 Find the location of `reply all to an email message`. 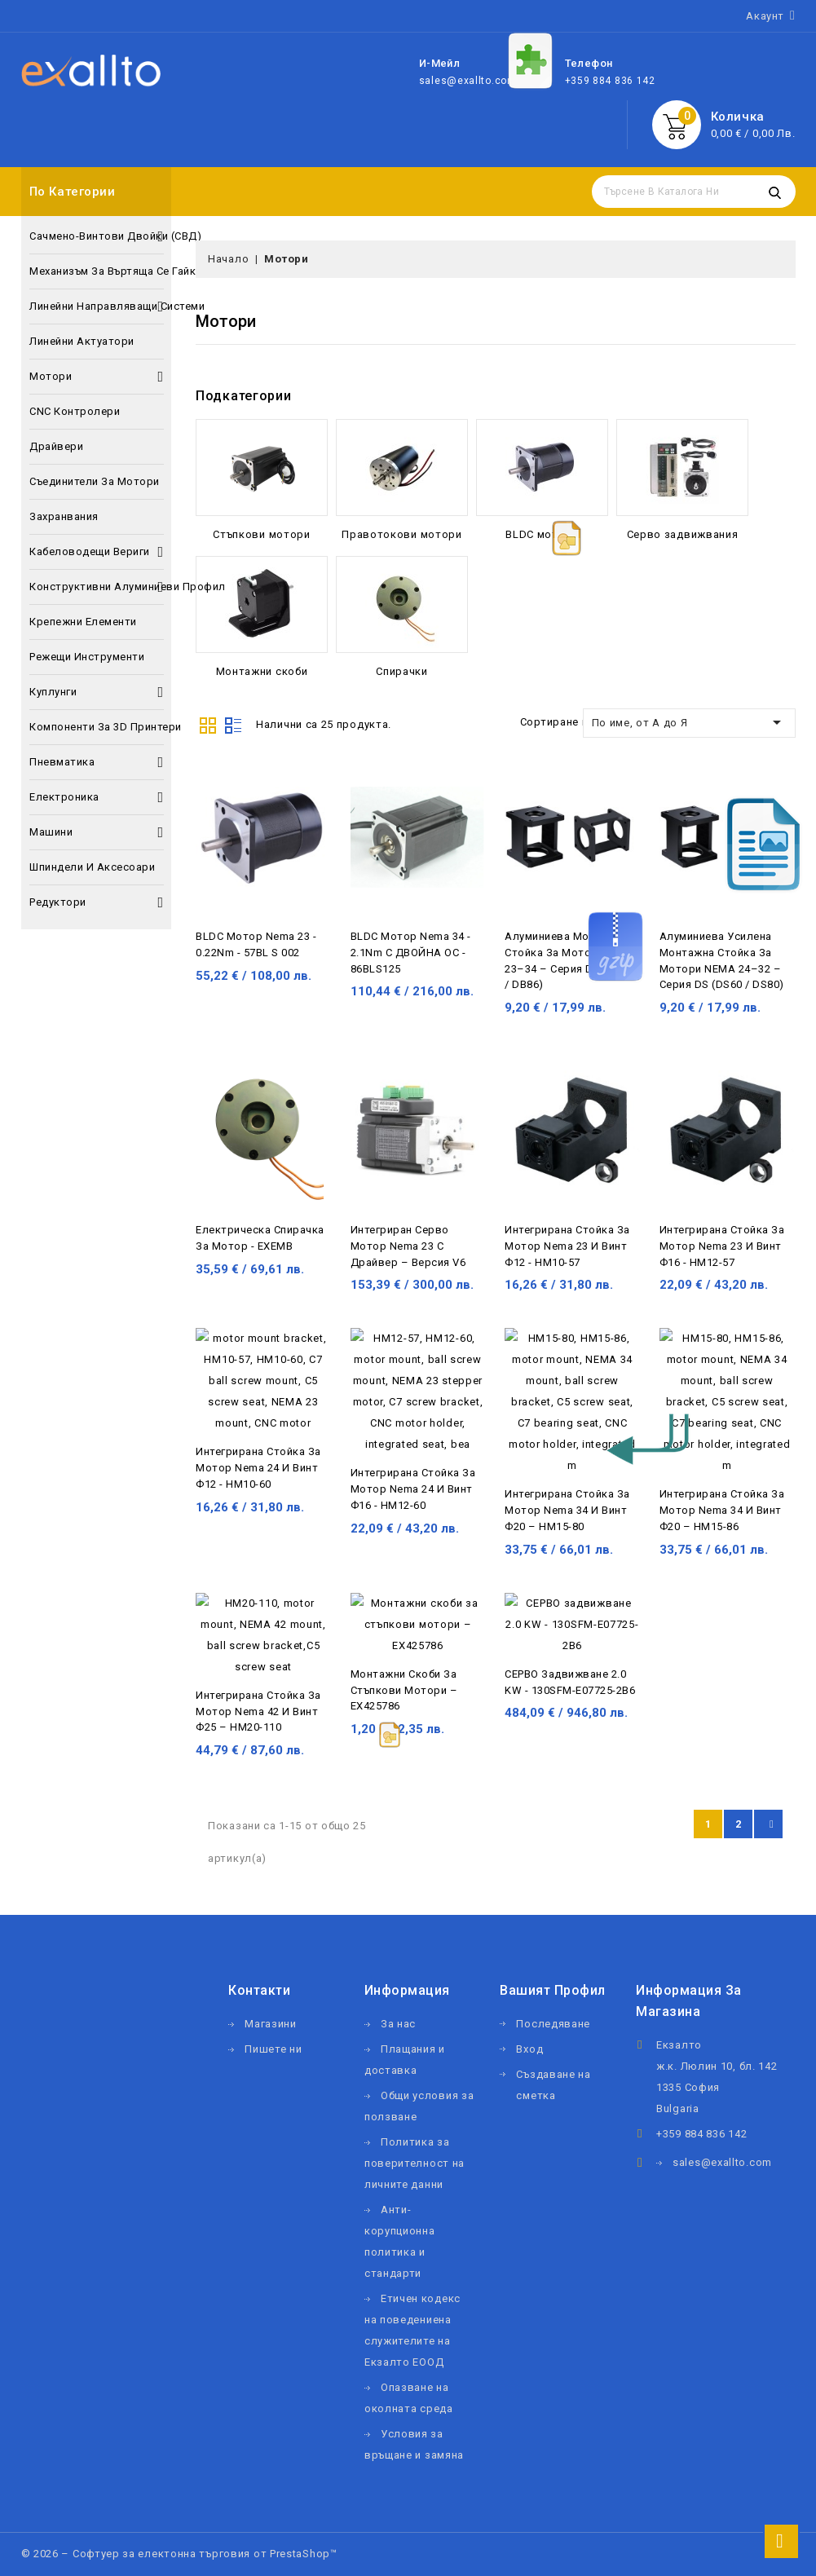

reply all to an email message is located at coordinates (646, 1439).